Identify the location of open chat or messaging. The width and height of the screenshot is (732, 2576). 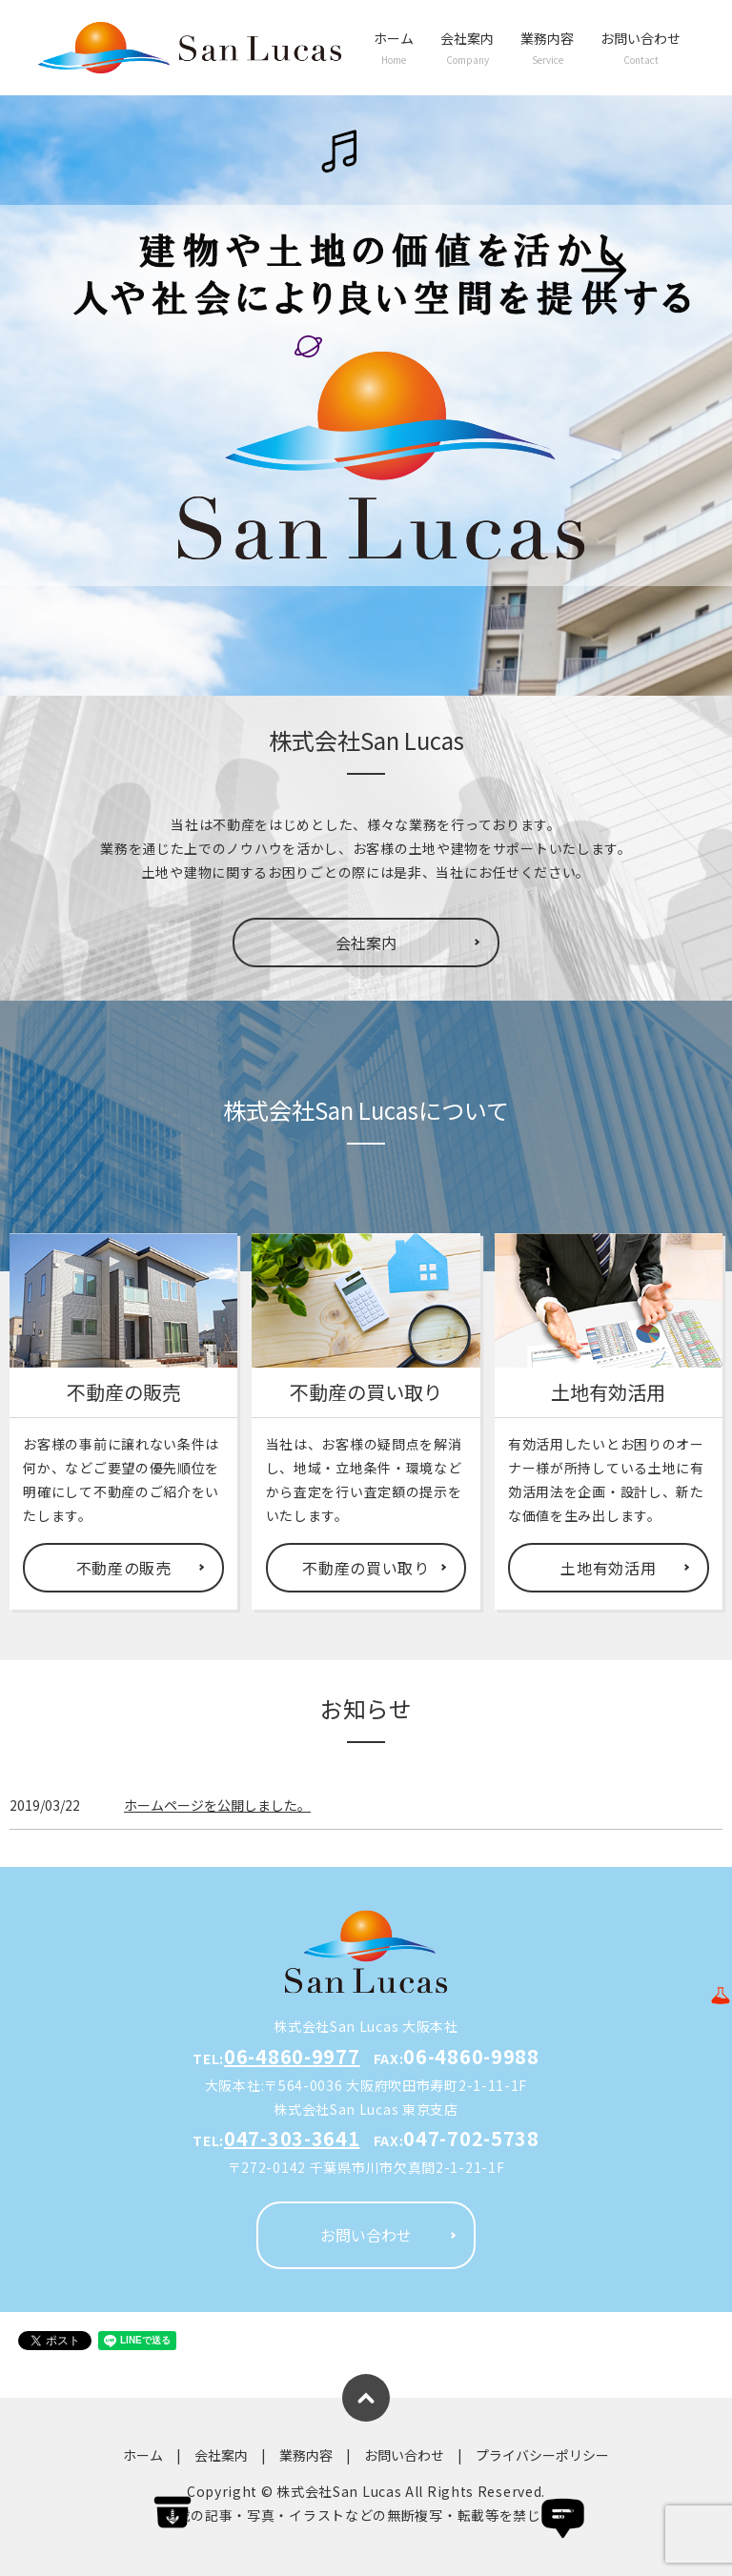
(562, 2518).